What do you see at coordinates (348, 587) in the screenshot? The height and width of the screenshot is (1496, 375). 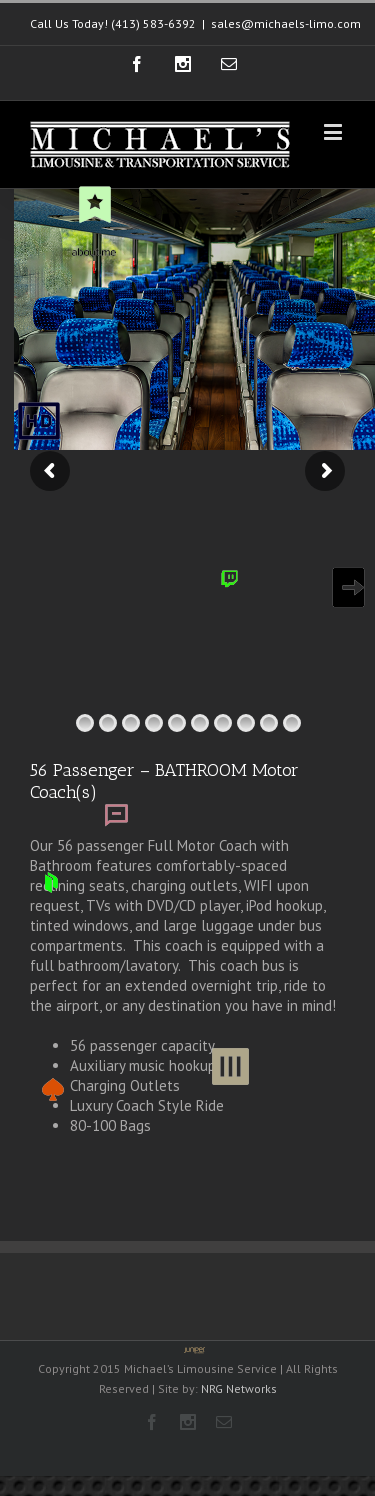 I see `log out of your account` at bounding box center [348, 587].